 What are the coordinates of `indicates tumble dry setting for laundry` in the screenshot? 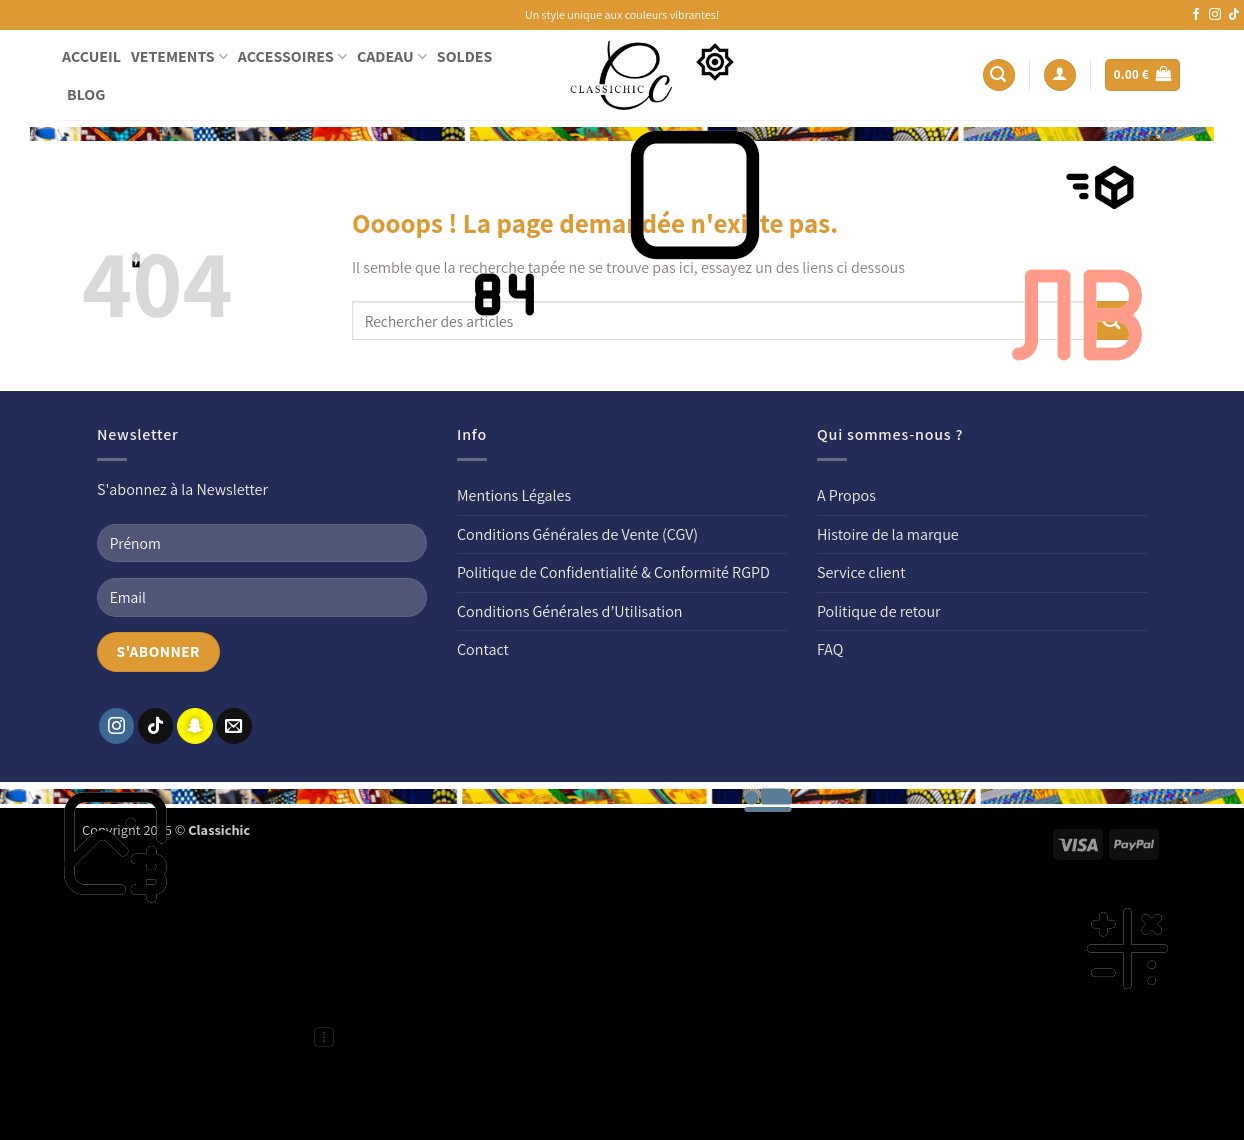 It's located at (695, 195).